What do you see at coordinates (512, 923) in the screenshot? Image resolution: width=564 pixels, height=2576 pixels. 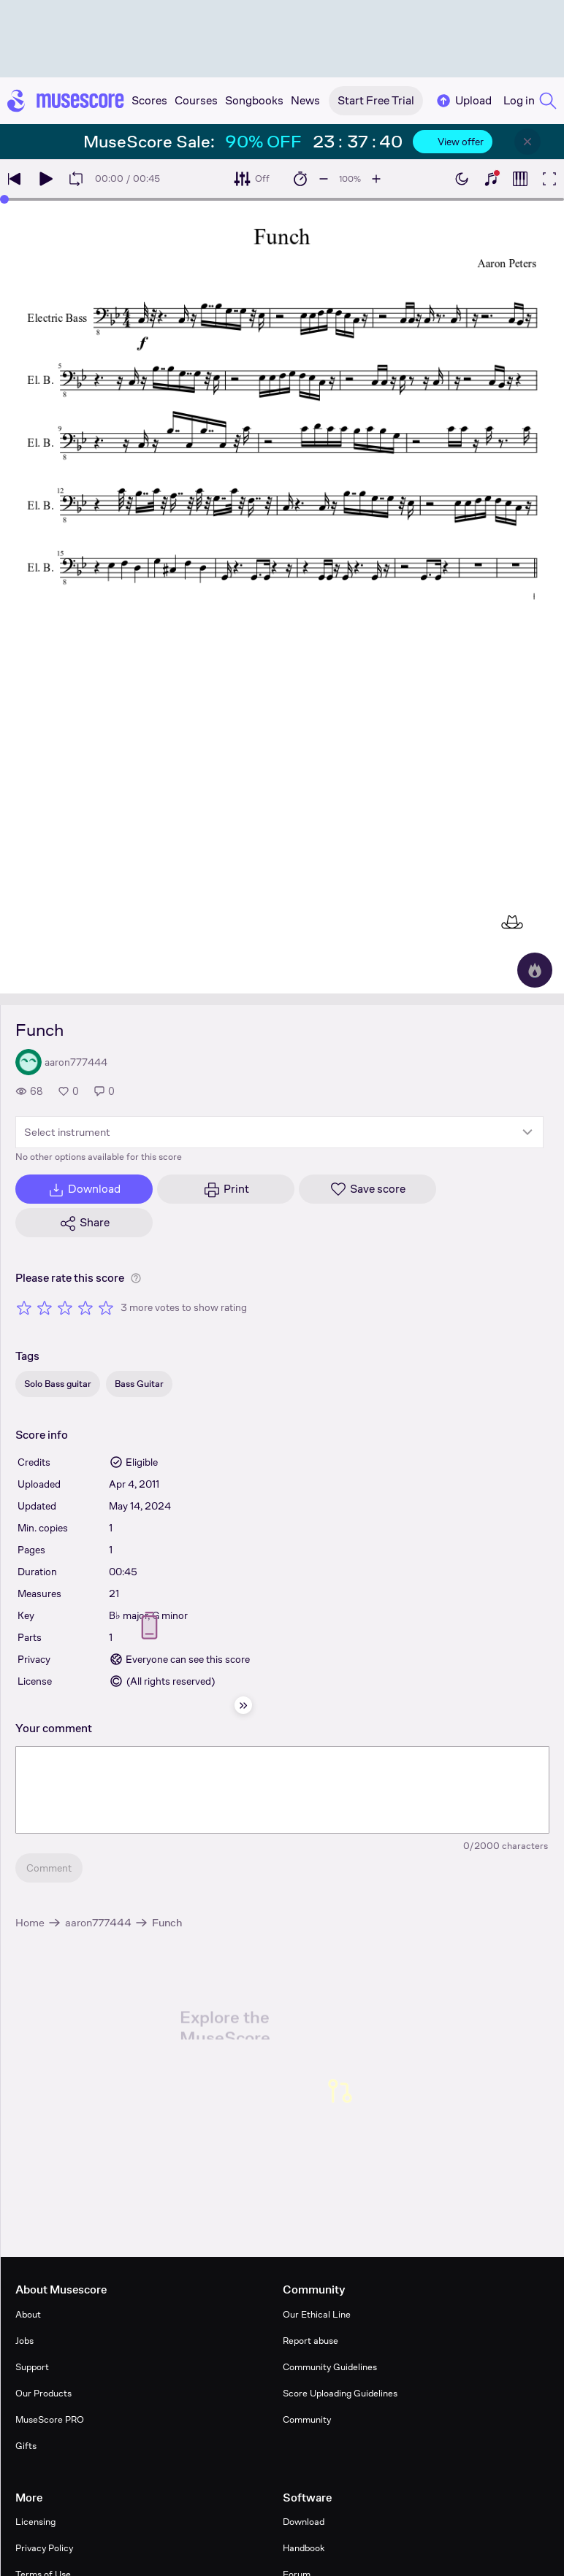 I see `select western or country theme` at bounding box center [512, 923].